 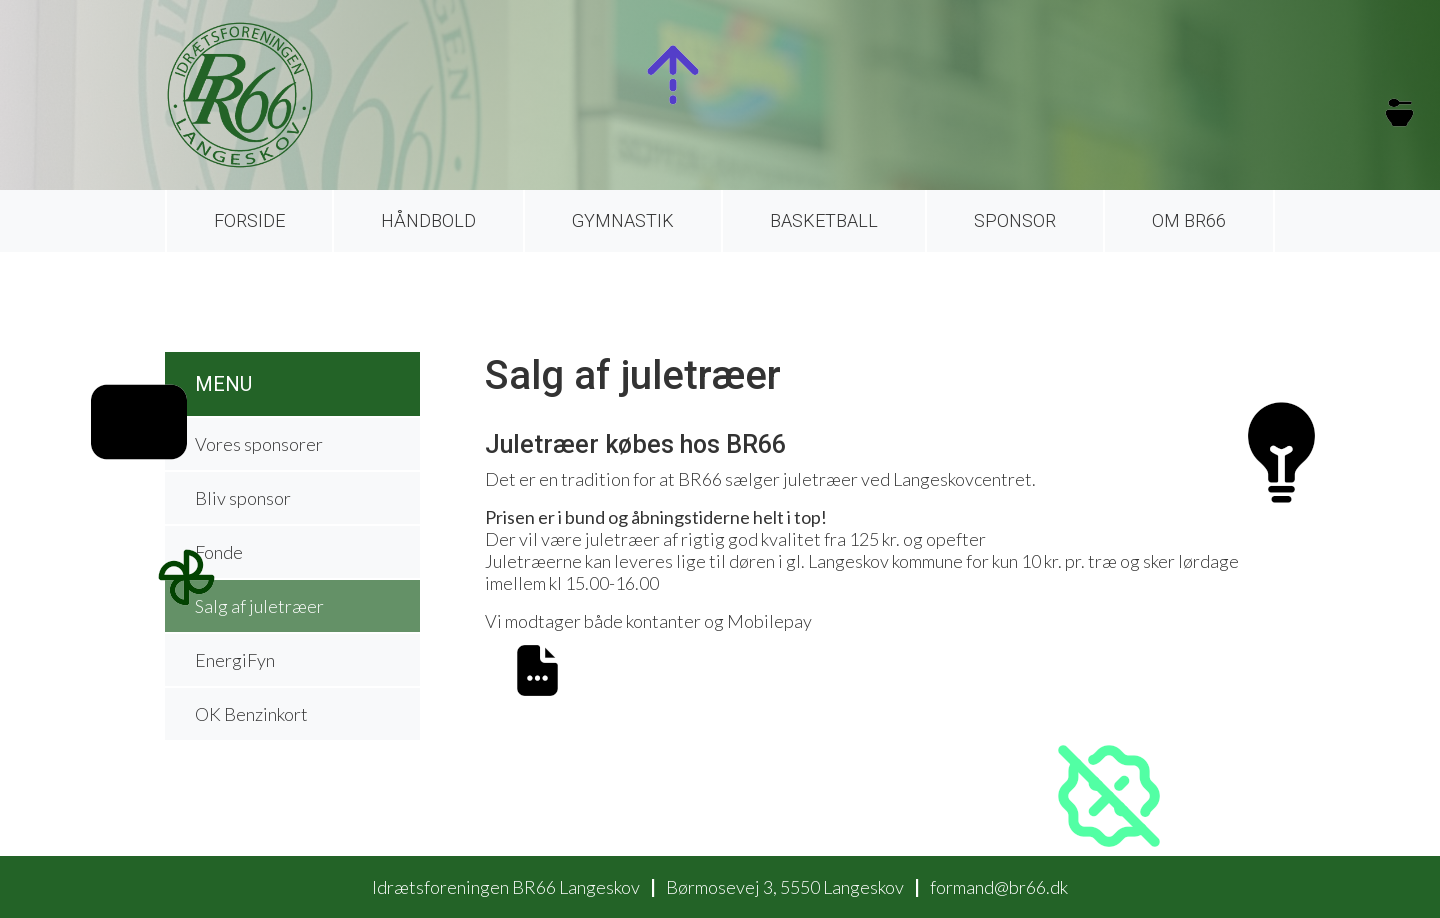 I want to click on view tips or suggestions, so click(x=1281, y=452).